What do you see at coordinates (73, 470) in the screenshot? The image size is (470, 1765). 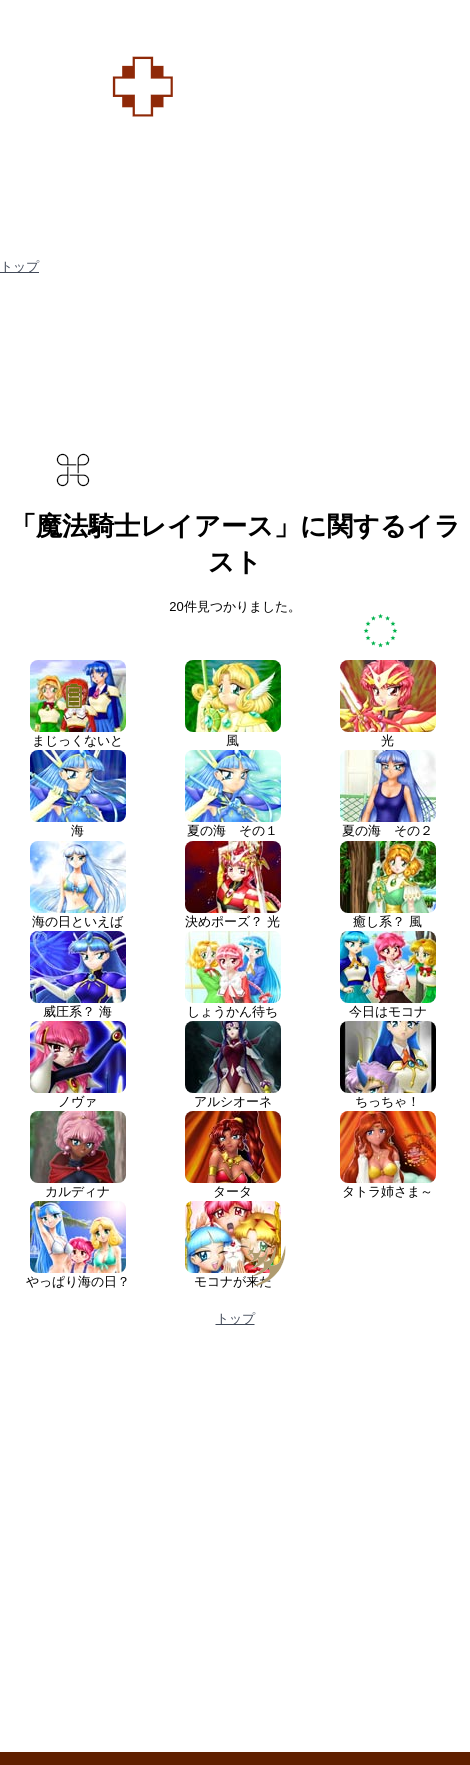 I see `command key modifier (mac keyboard shortcut)` at bounding box center [73, 470].